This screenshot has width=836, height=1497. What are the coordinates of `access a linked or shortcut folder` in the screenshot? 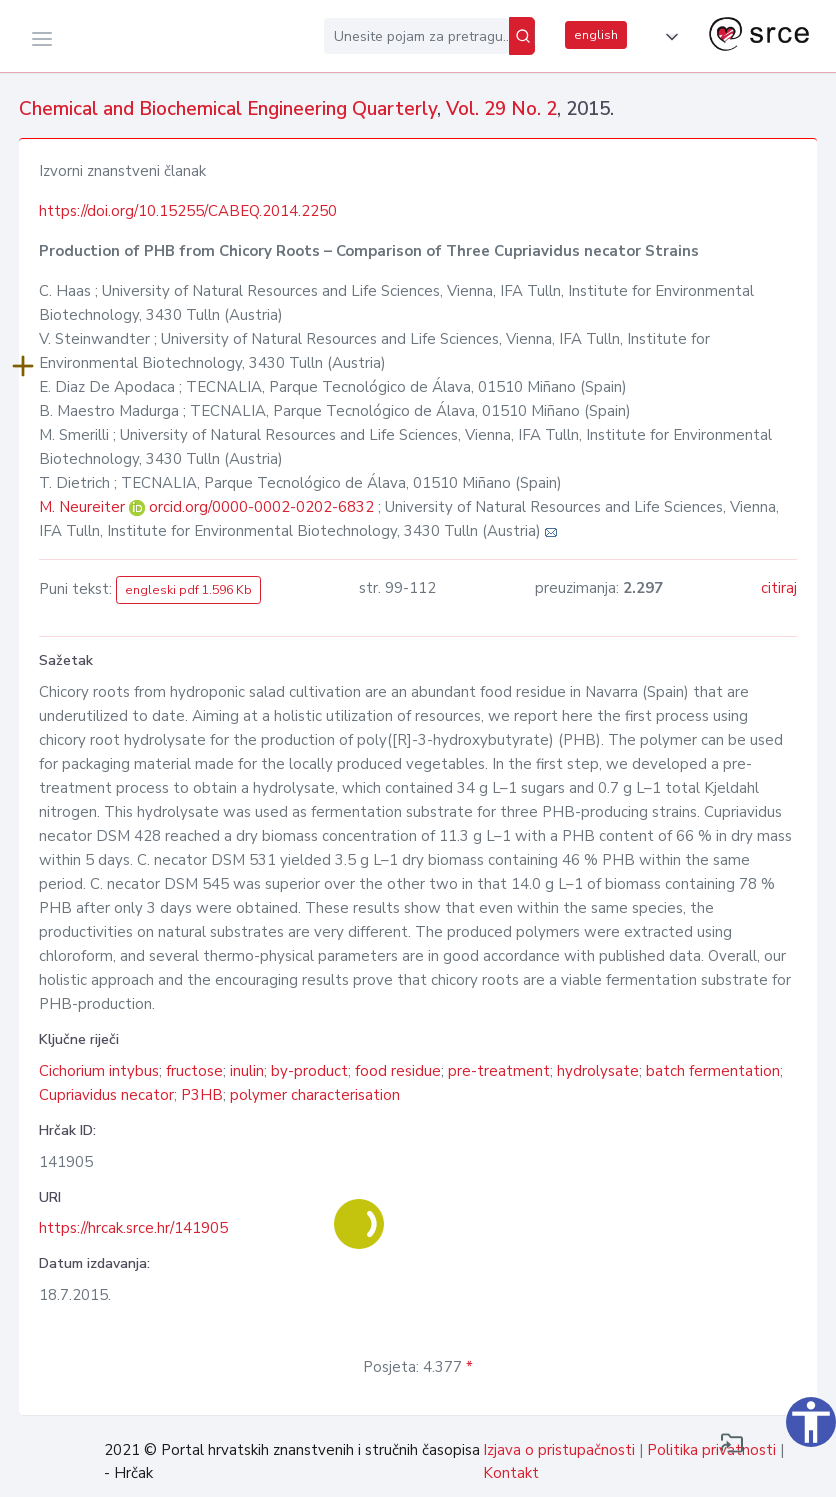 It's located at (732, 1443).